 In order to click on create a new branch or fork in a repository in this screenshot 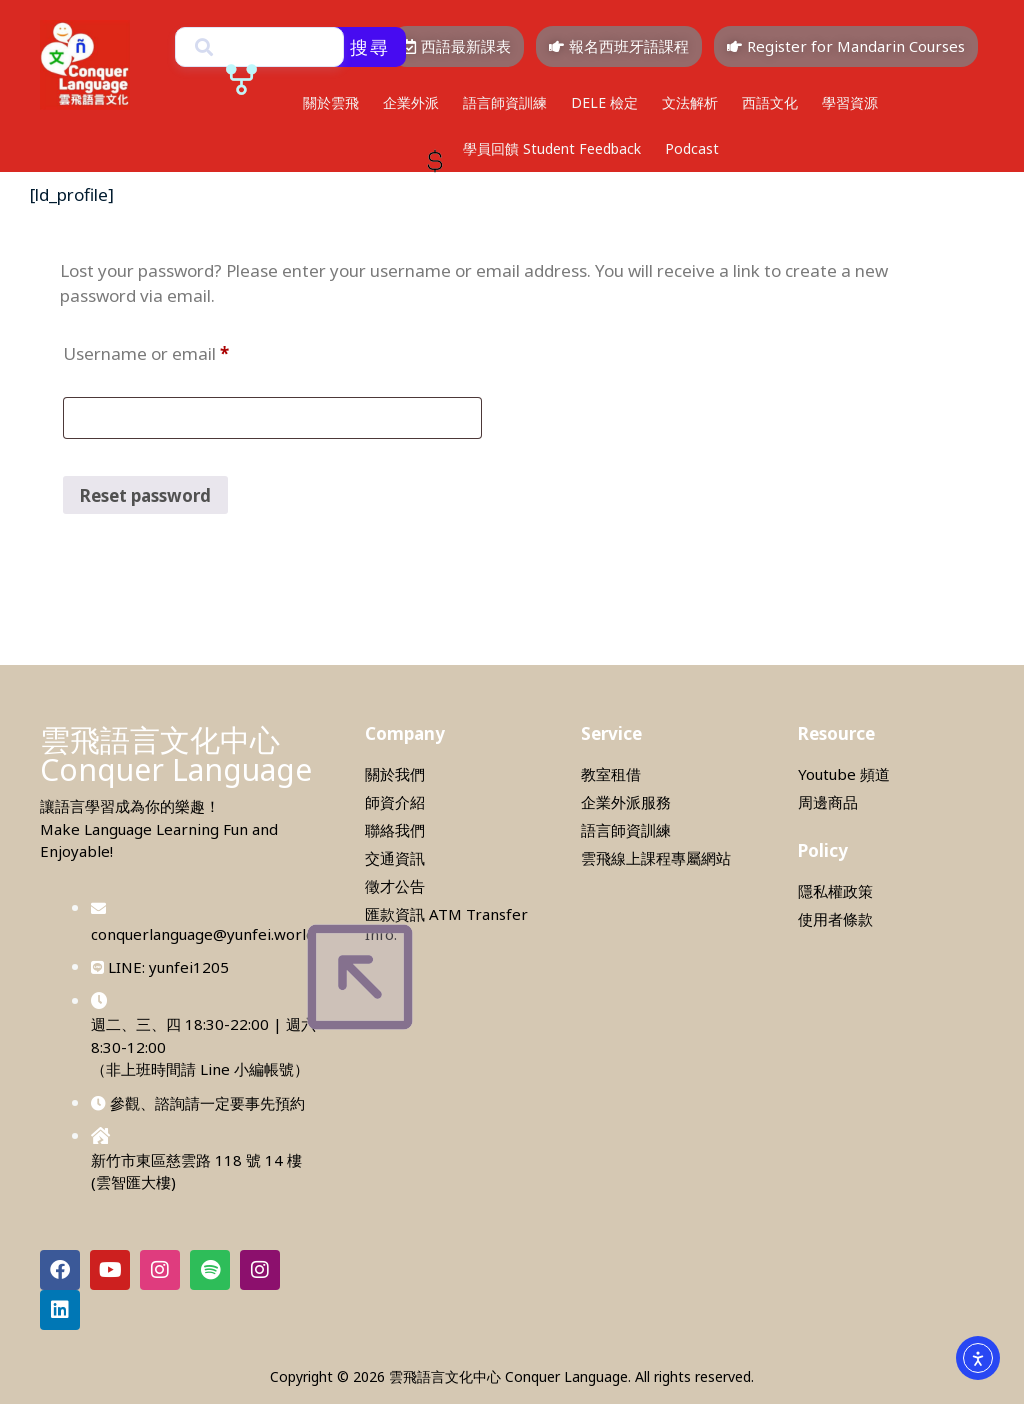, I will do `click(241, 79)`.